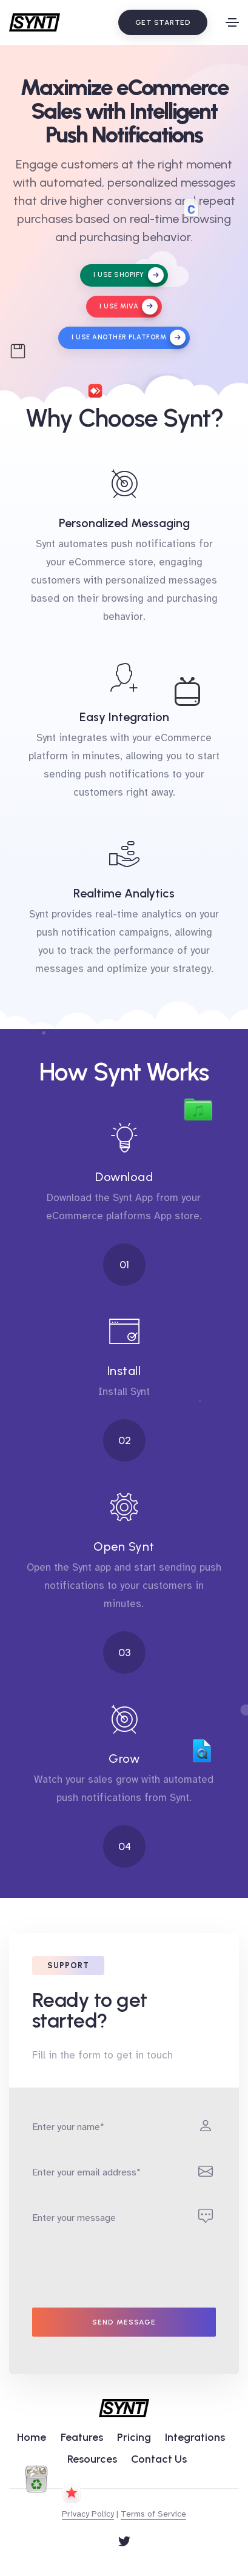 The image size is (248, 2576). What do you see at coordinates (202, 1751) in the screenshot?
I see `a generic video file` at bounding box center [202, 1751].